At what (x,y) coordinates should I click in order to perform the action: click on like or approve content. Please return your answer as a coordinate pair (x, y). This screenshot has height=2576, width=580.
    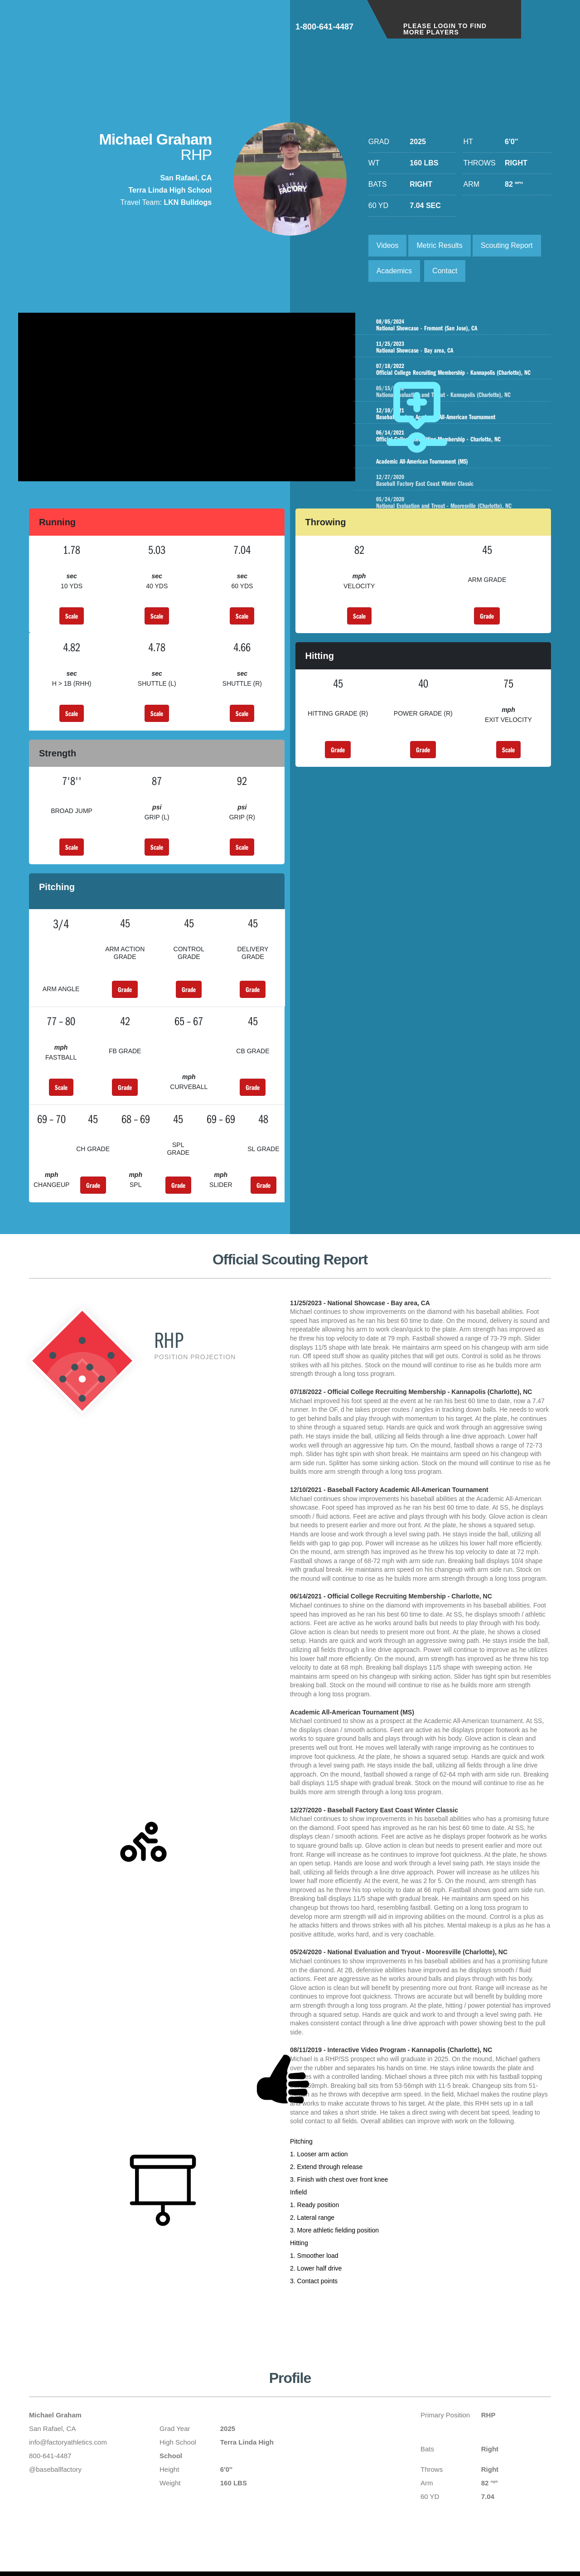
    Looking at the image, I should click on (283, 2079).